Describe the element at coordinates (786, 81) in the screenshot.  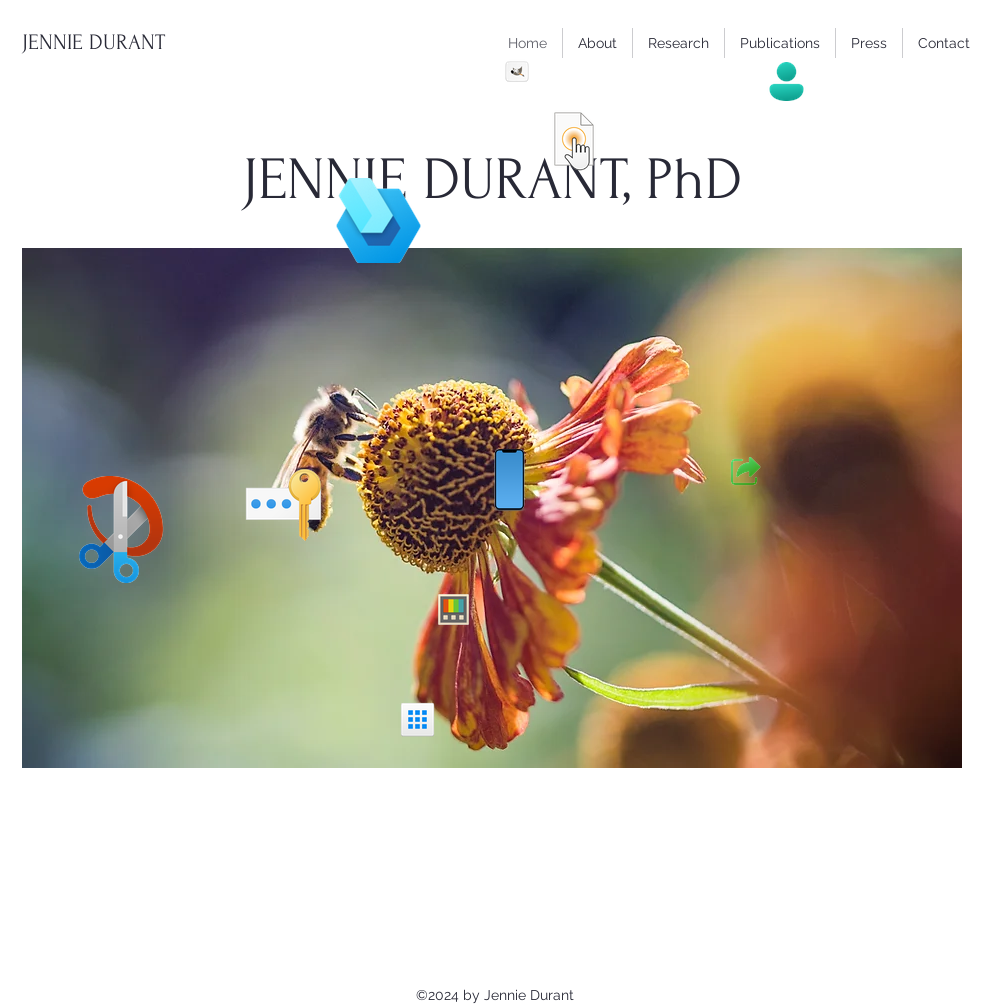
I see `view user profile` at that location.